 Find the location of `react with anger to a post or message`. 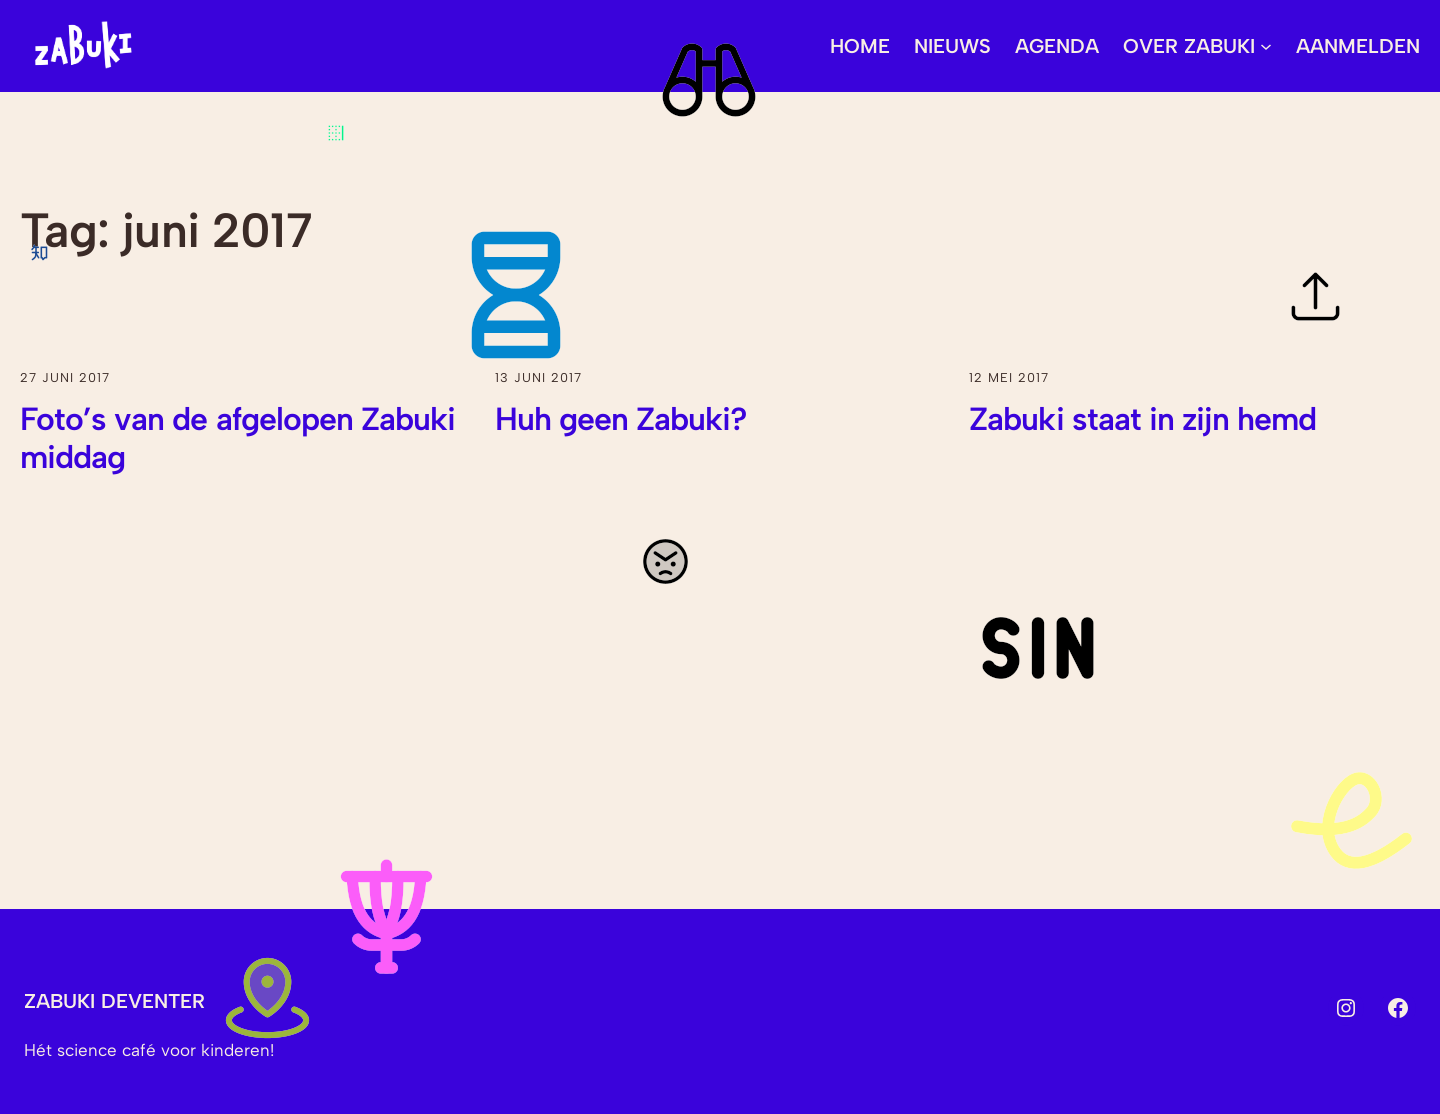

react with anger to a post or message is located at coordinates (665, 561).